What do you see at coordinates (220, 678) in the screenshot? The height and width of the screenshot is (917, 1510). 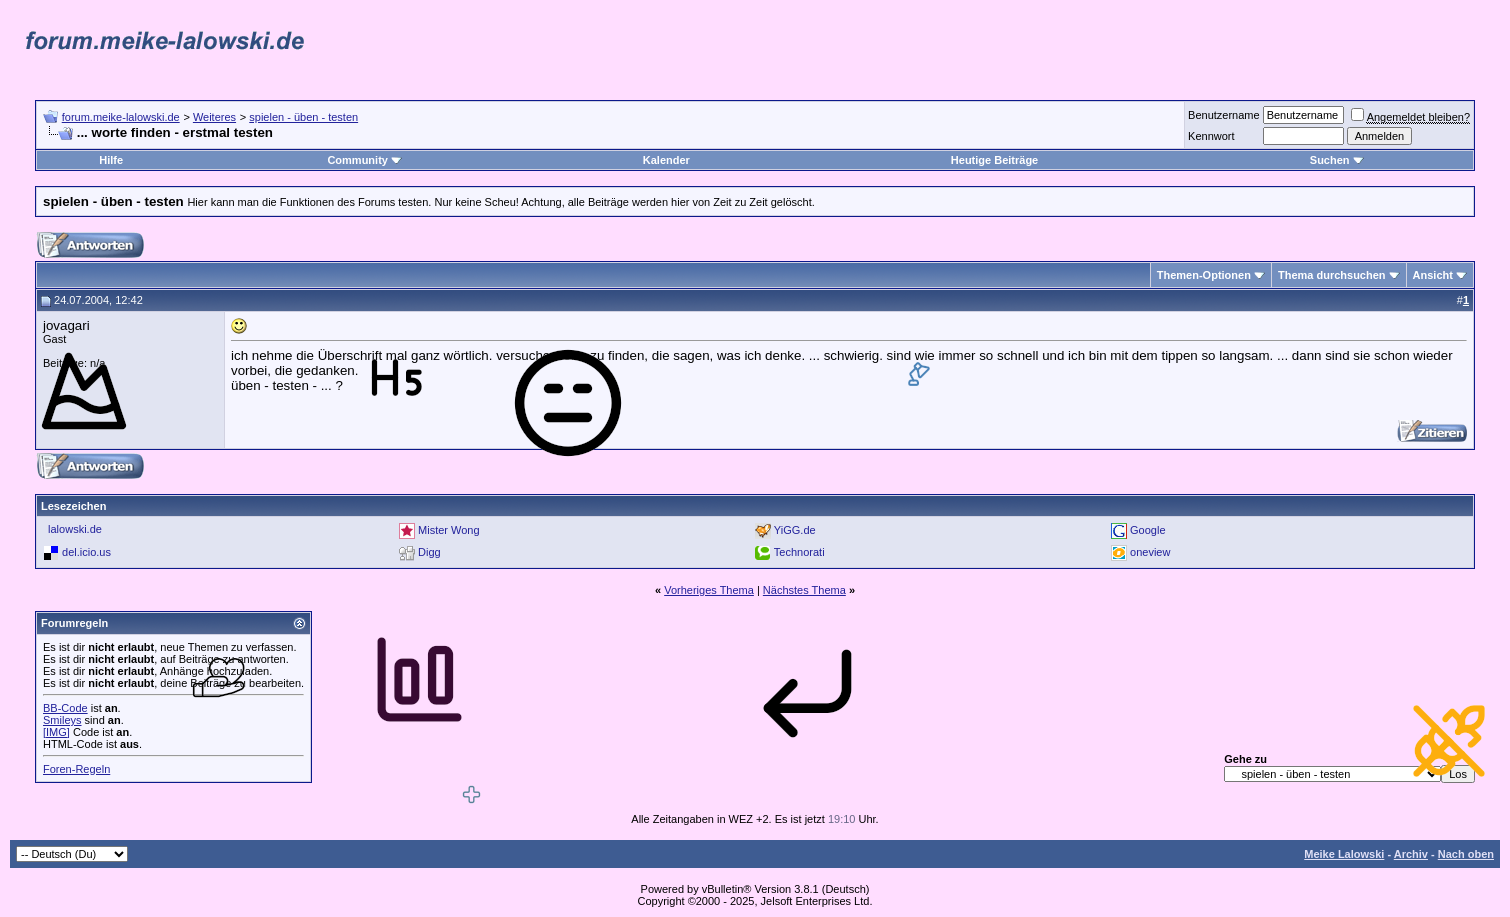 I see `donate or make a charitable contribution` at bounding box center [220, 678].